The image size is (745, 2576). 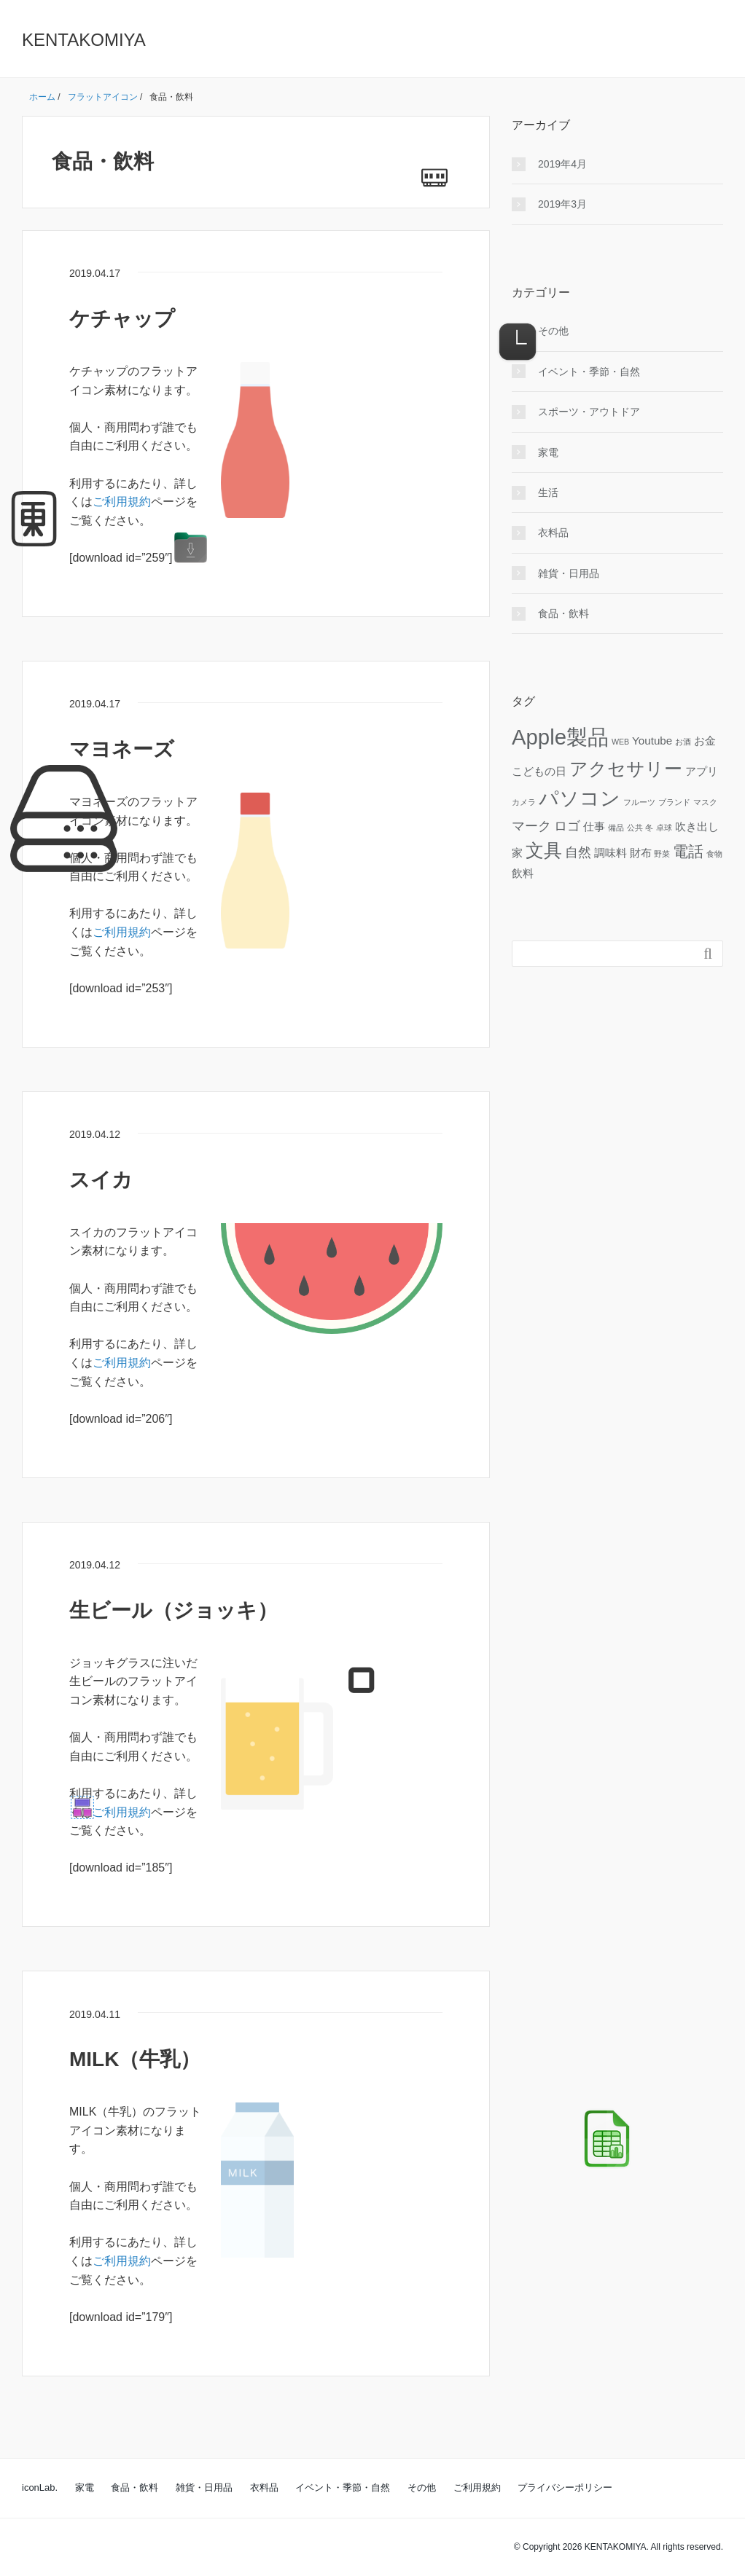 What do you see at coordinates (518, 342) in the screenshot?
I see `open date and time settings` at bounding box center [518, 342].